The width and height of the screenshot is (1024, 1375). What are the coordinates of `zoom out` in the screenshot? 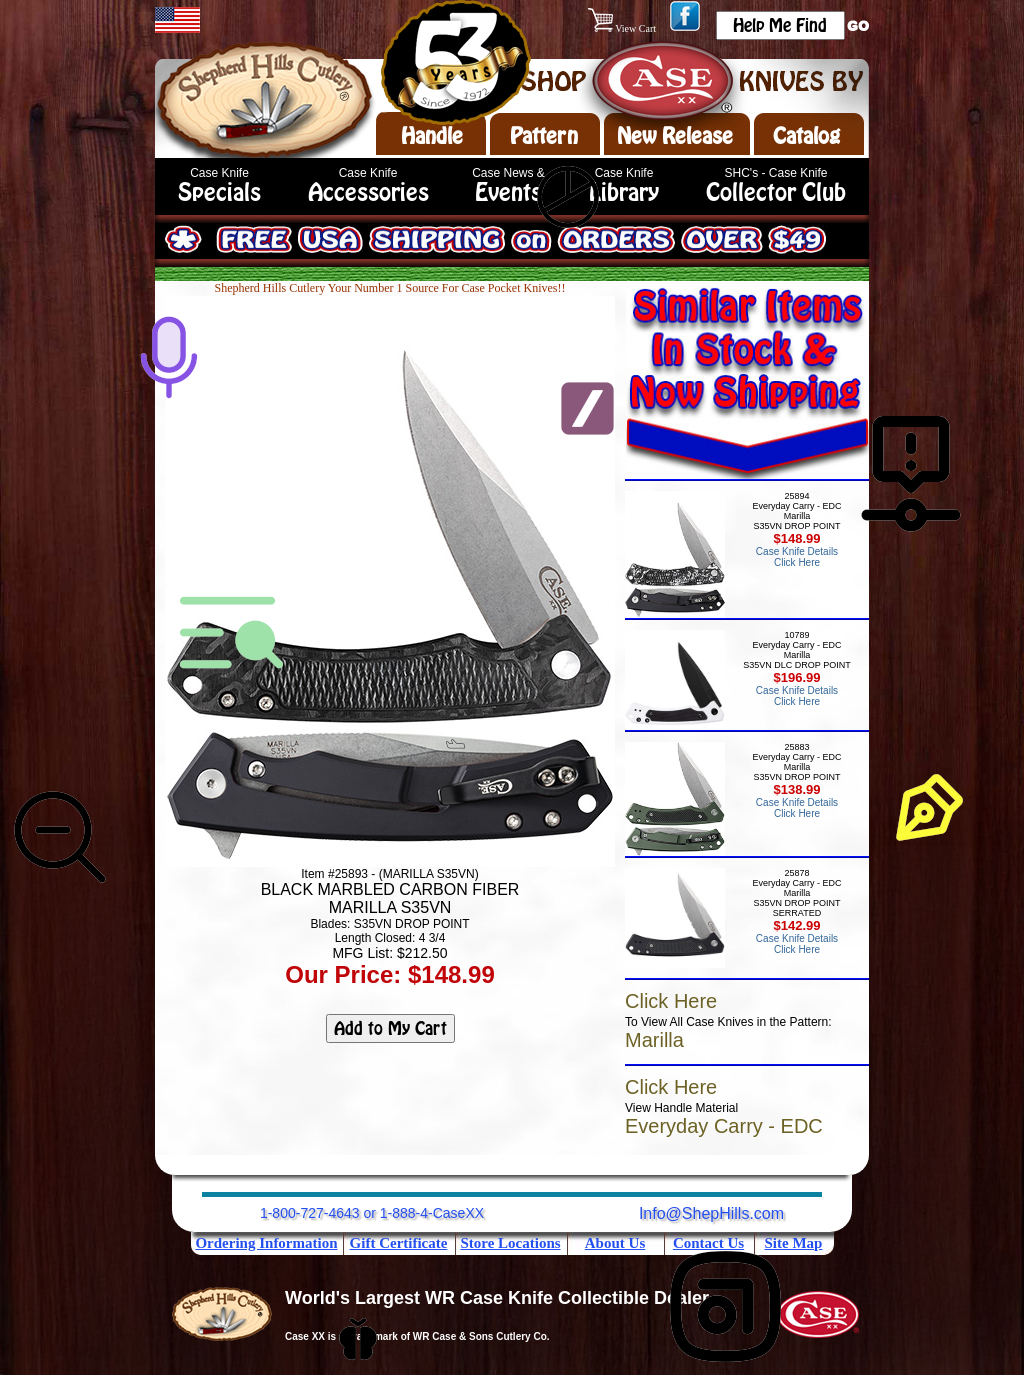 It's located at (60, 837).